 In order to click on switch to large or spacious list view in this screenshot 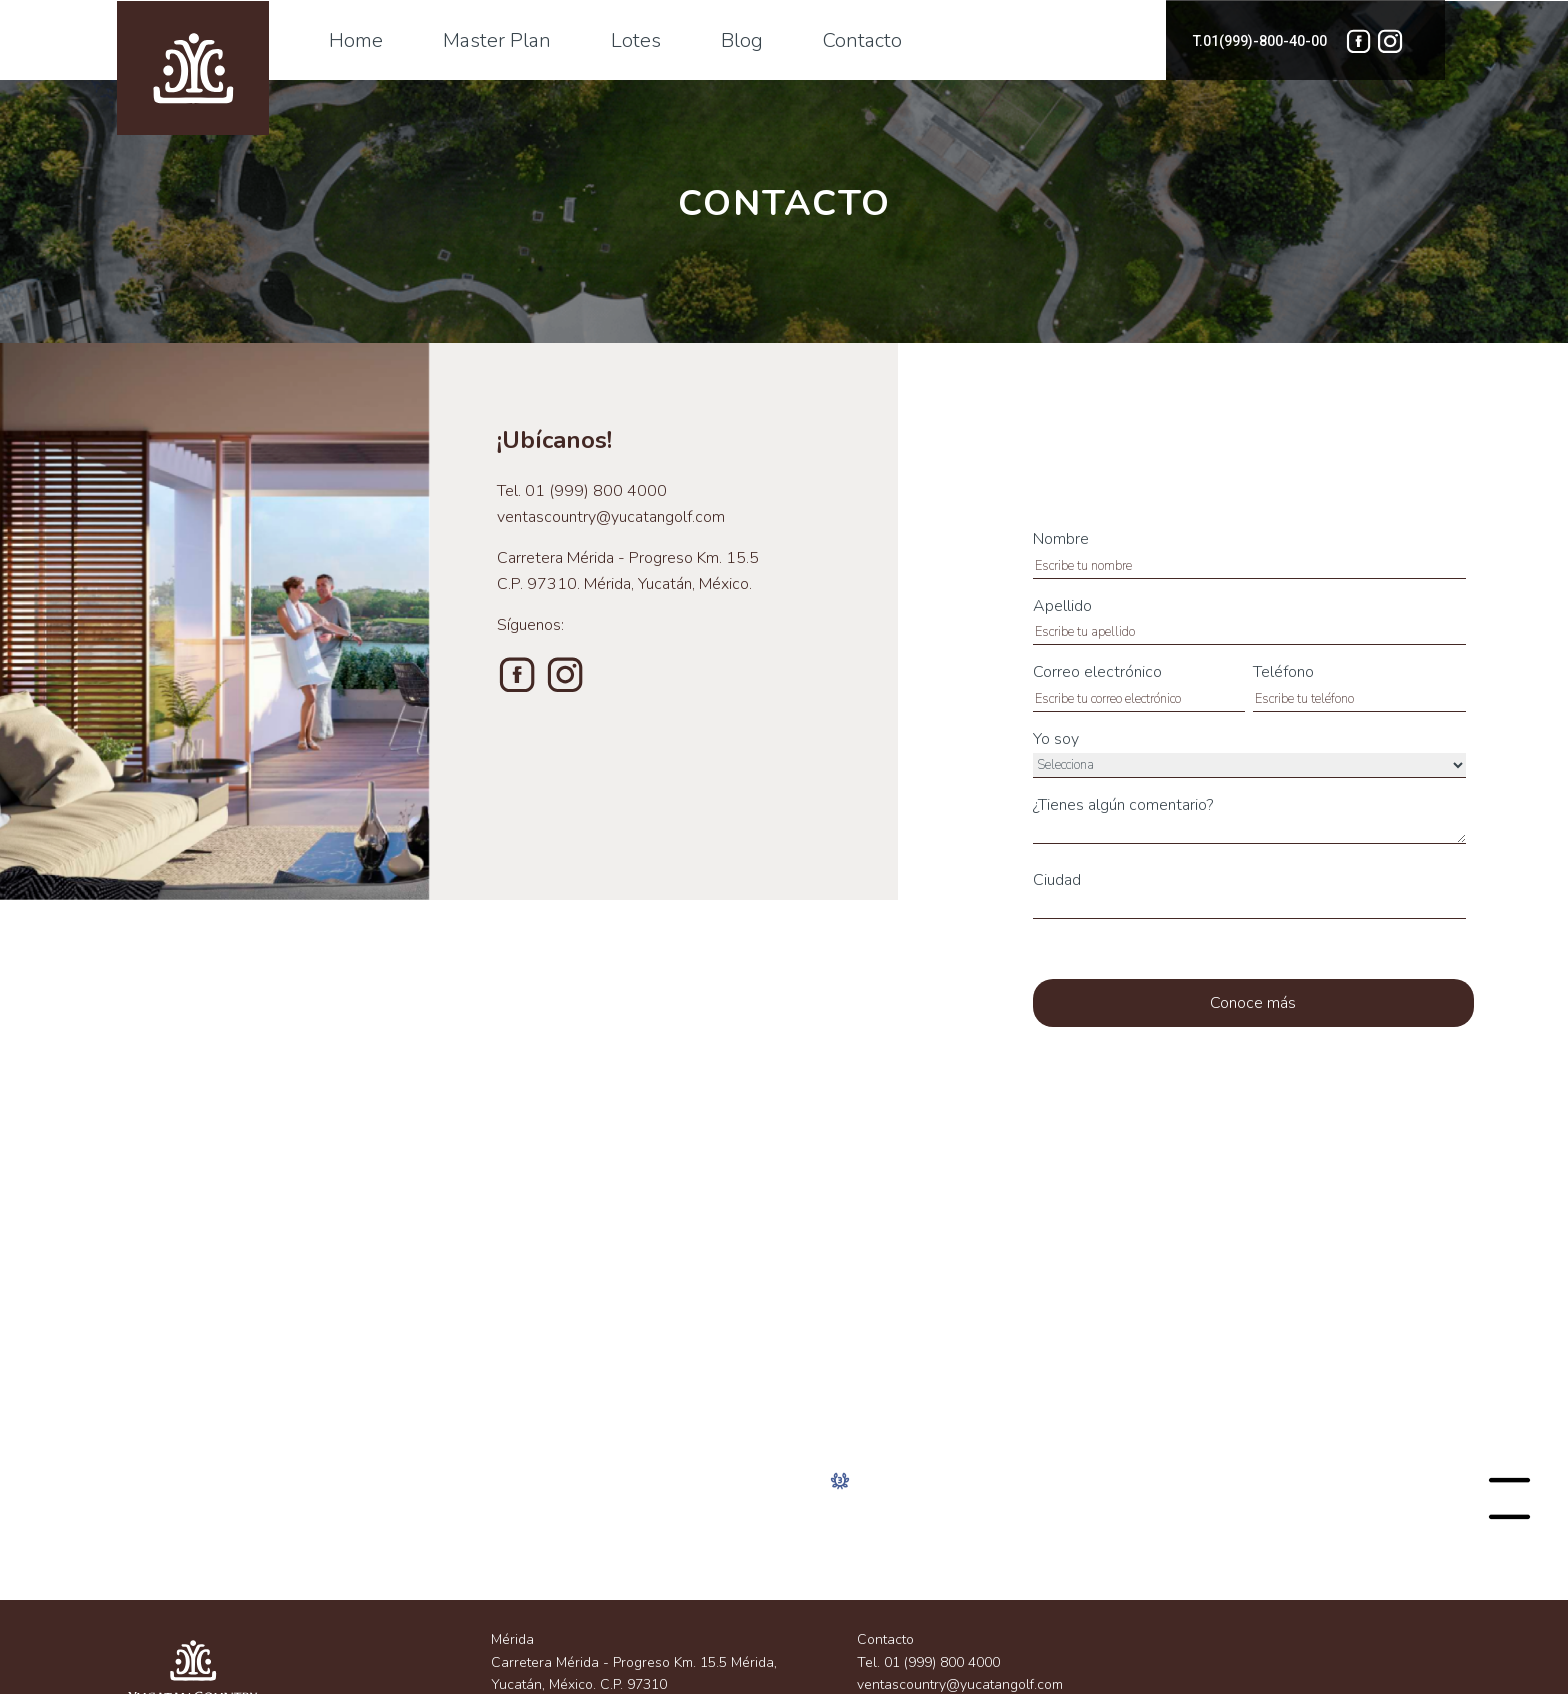, I will do `click(1509, 1498)`.